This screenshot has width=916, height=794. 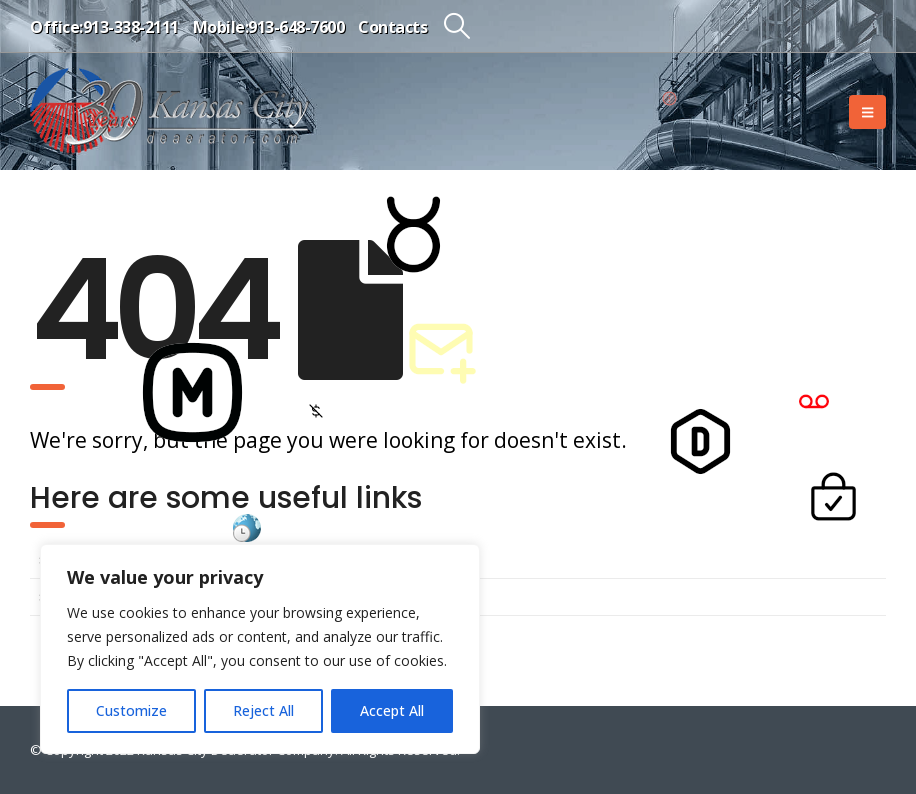 What do you see at coordinates (413, 234) in the screenshot?
I see `indicates taurus zodiac sign` at bounding box center [413, 234].